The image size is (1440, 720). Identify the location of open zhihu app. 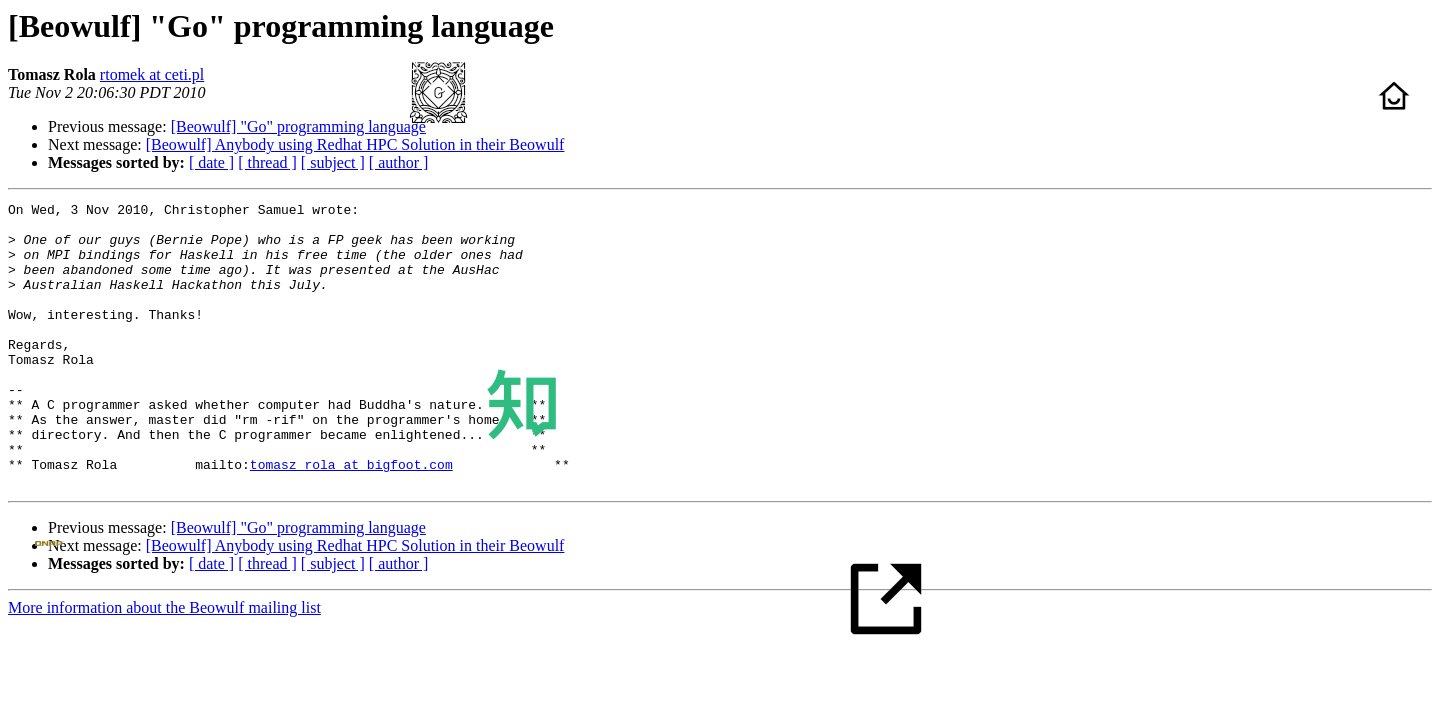
(522, 403).